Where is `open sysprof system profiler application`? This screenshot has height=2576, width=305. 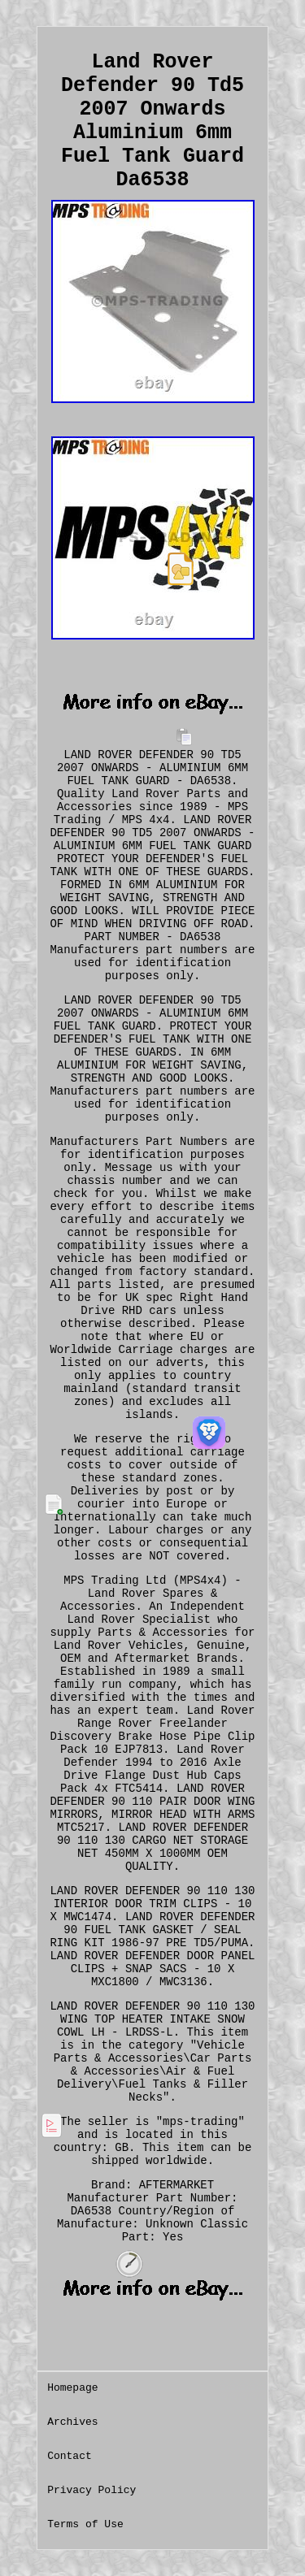 open sysprof system profiler application is located at coordinates (129, 2264).